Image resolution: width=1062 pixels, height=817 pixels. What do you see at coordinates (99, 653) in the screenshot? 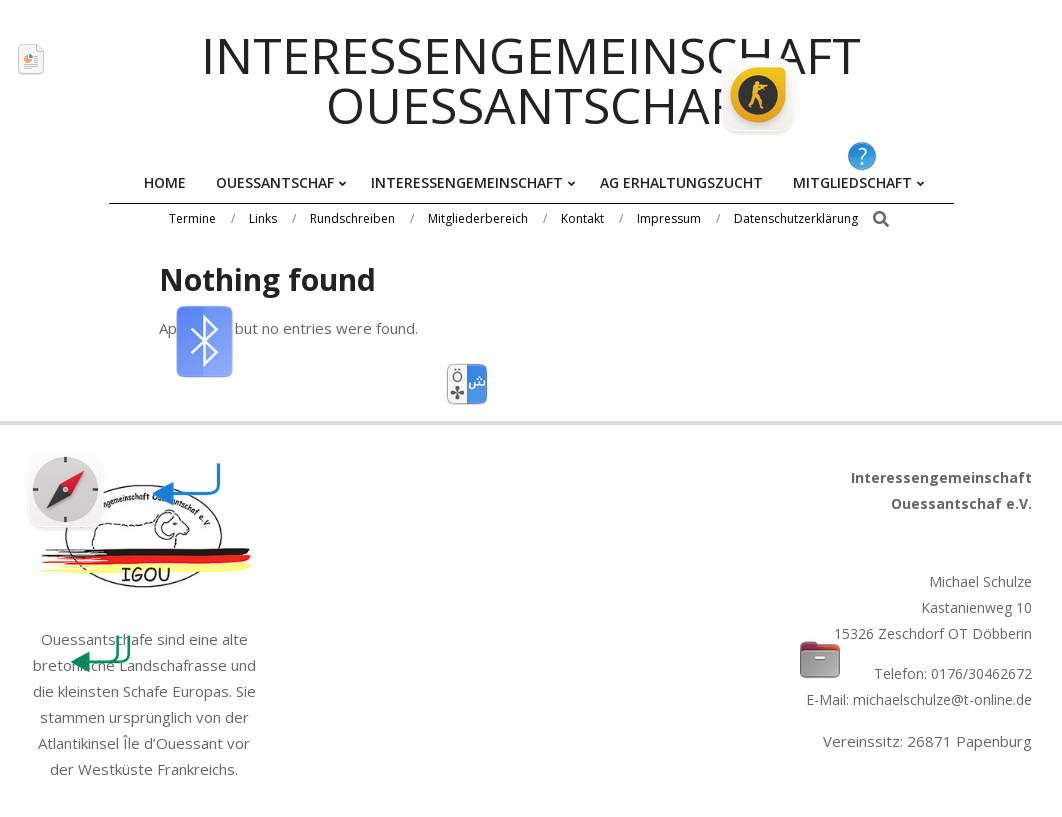
I see `reply all to an email message` at bounding box center [99, 653].